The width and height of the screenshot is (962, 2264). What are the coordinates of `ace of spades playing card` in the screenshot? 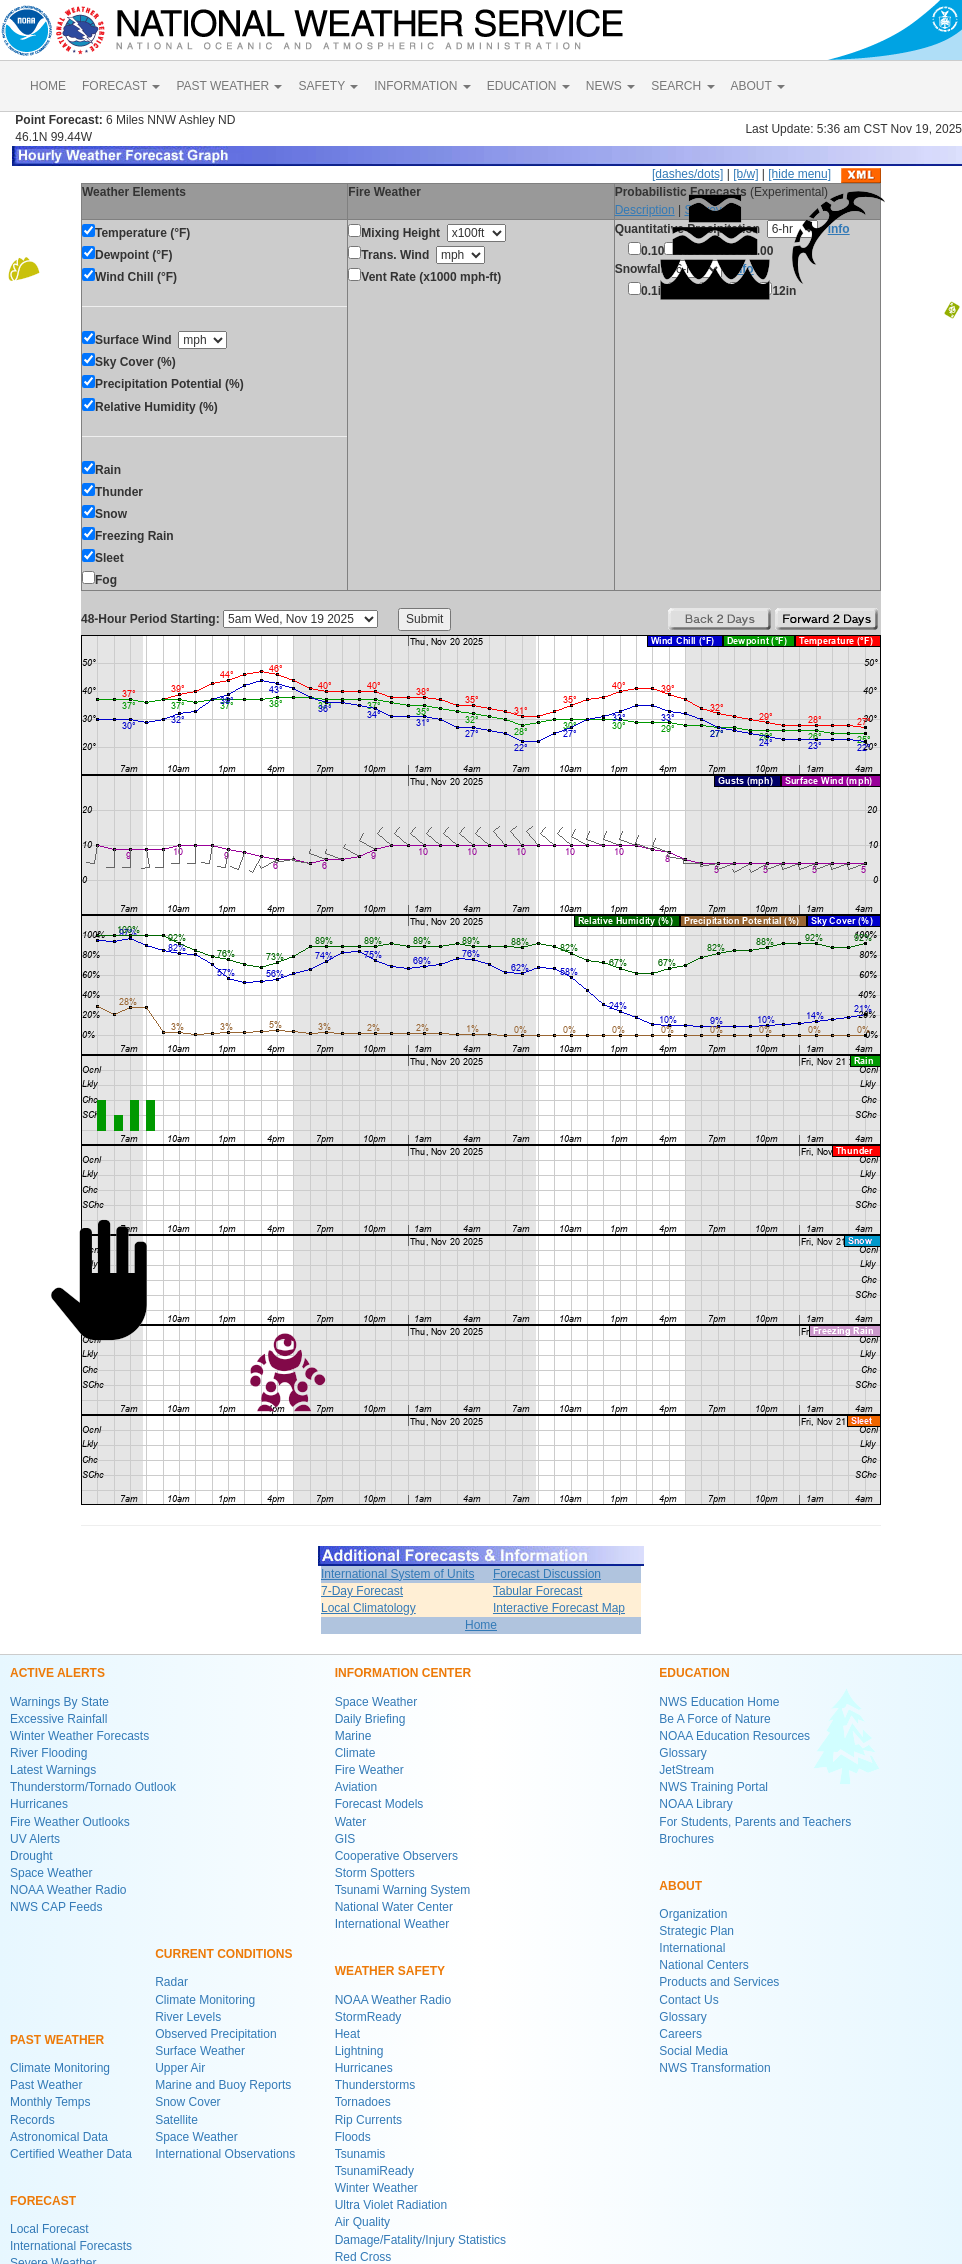 It's located at (952, 310).